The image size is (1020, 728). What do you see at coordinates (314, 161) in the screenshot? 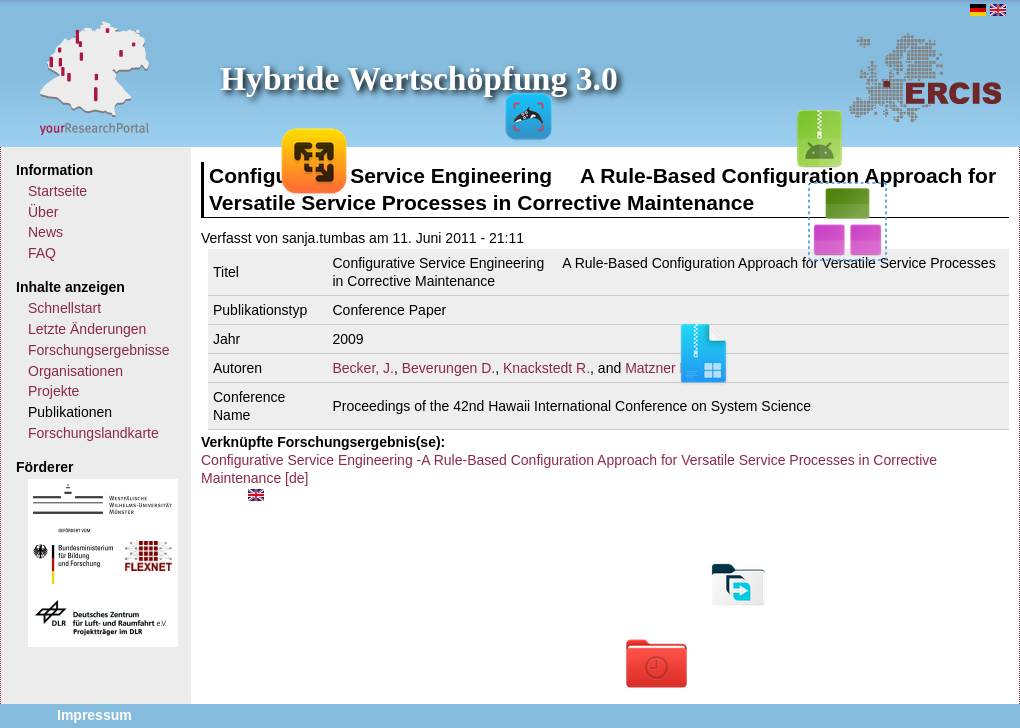
I see `open vmware player application` at bounding box center [314, 161].